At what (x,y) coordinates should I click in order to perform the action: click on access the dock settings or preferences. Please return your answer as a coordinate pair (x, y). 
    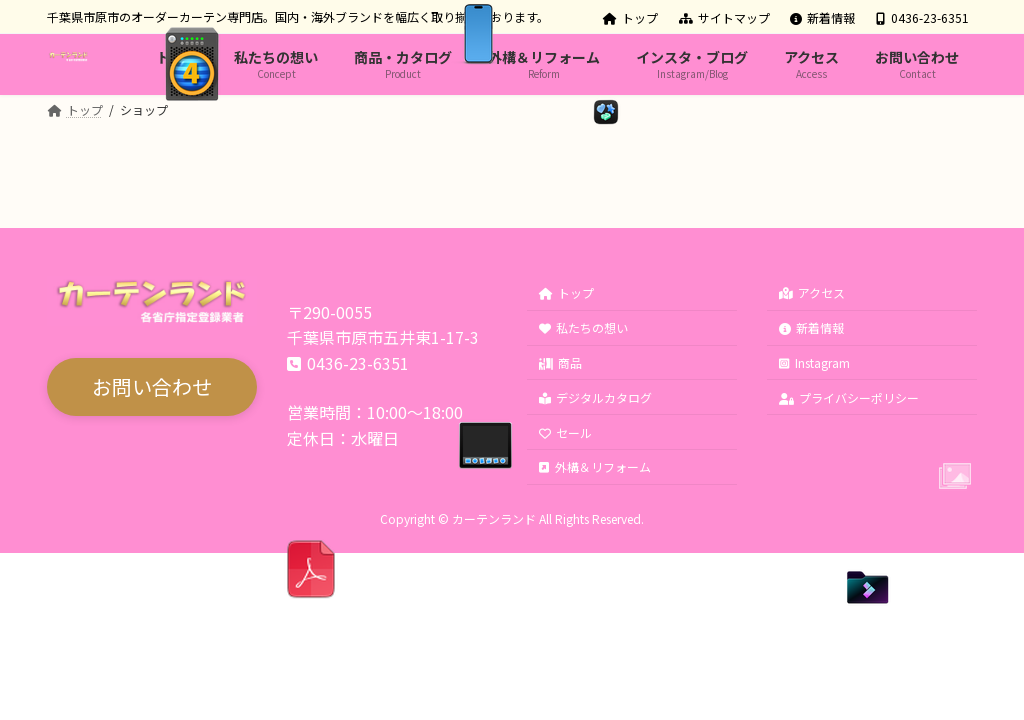
    Looking at the image, I should click on (485, 445).